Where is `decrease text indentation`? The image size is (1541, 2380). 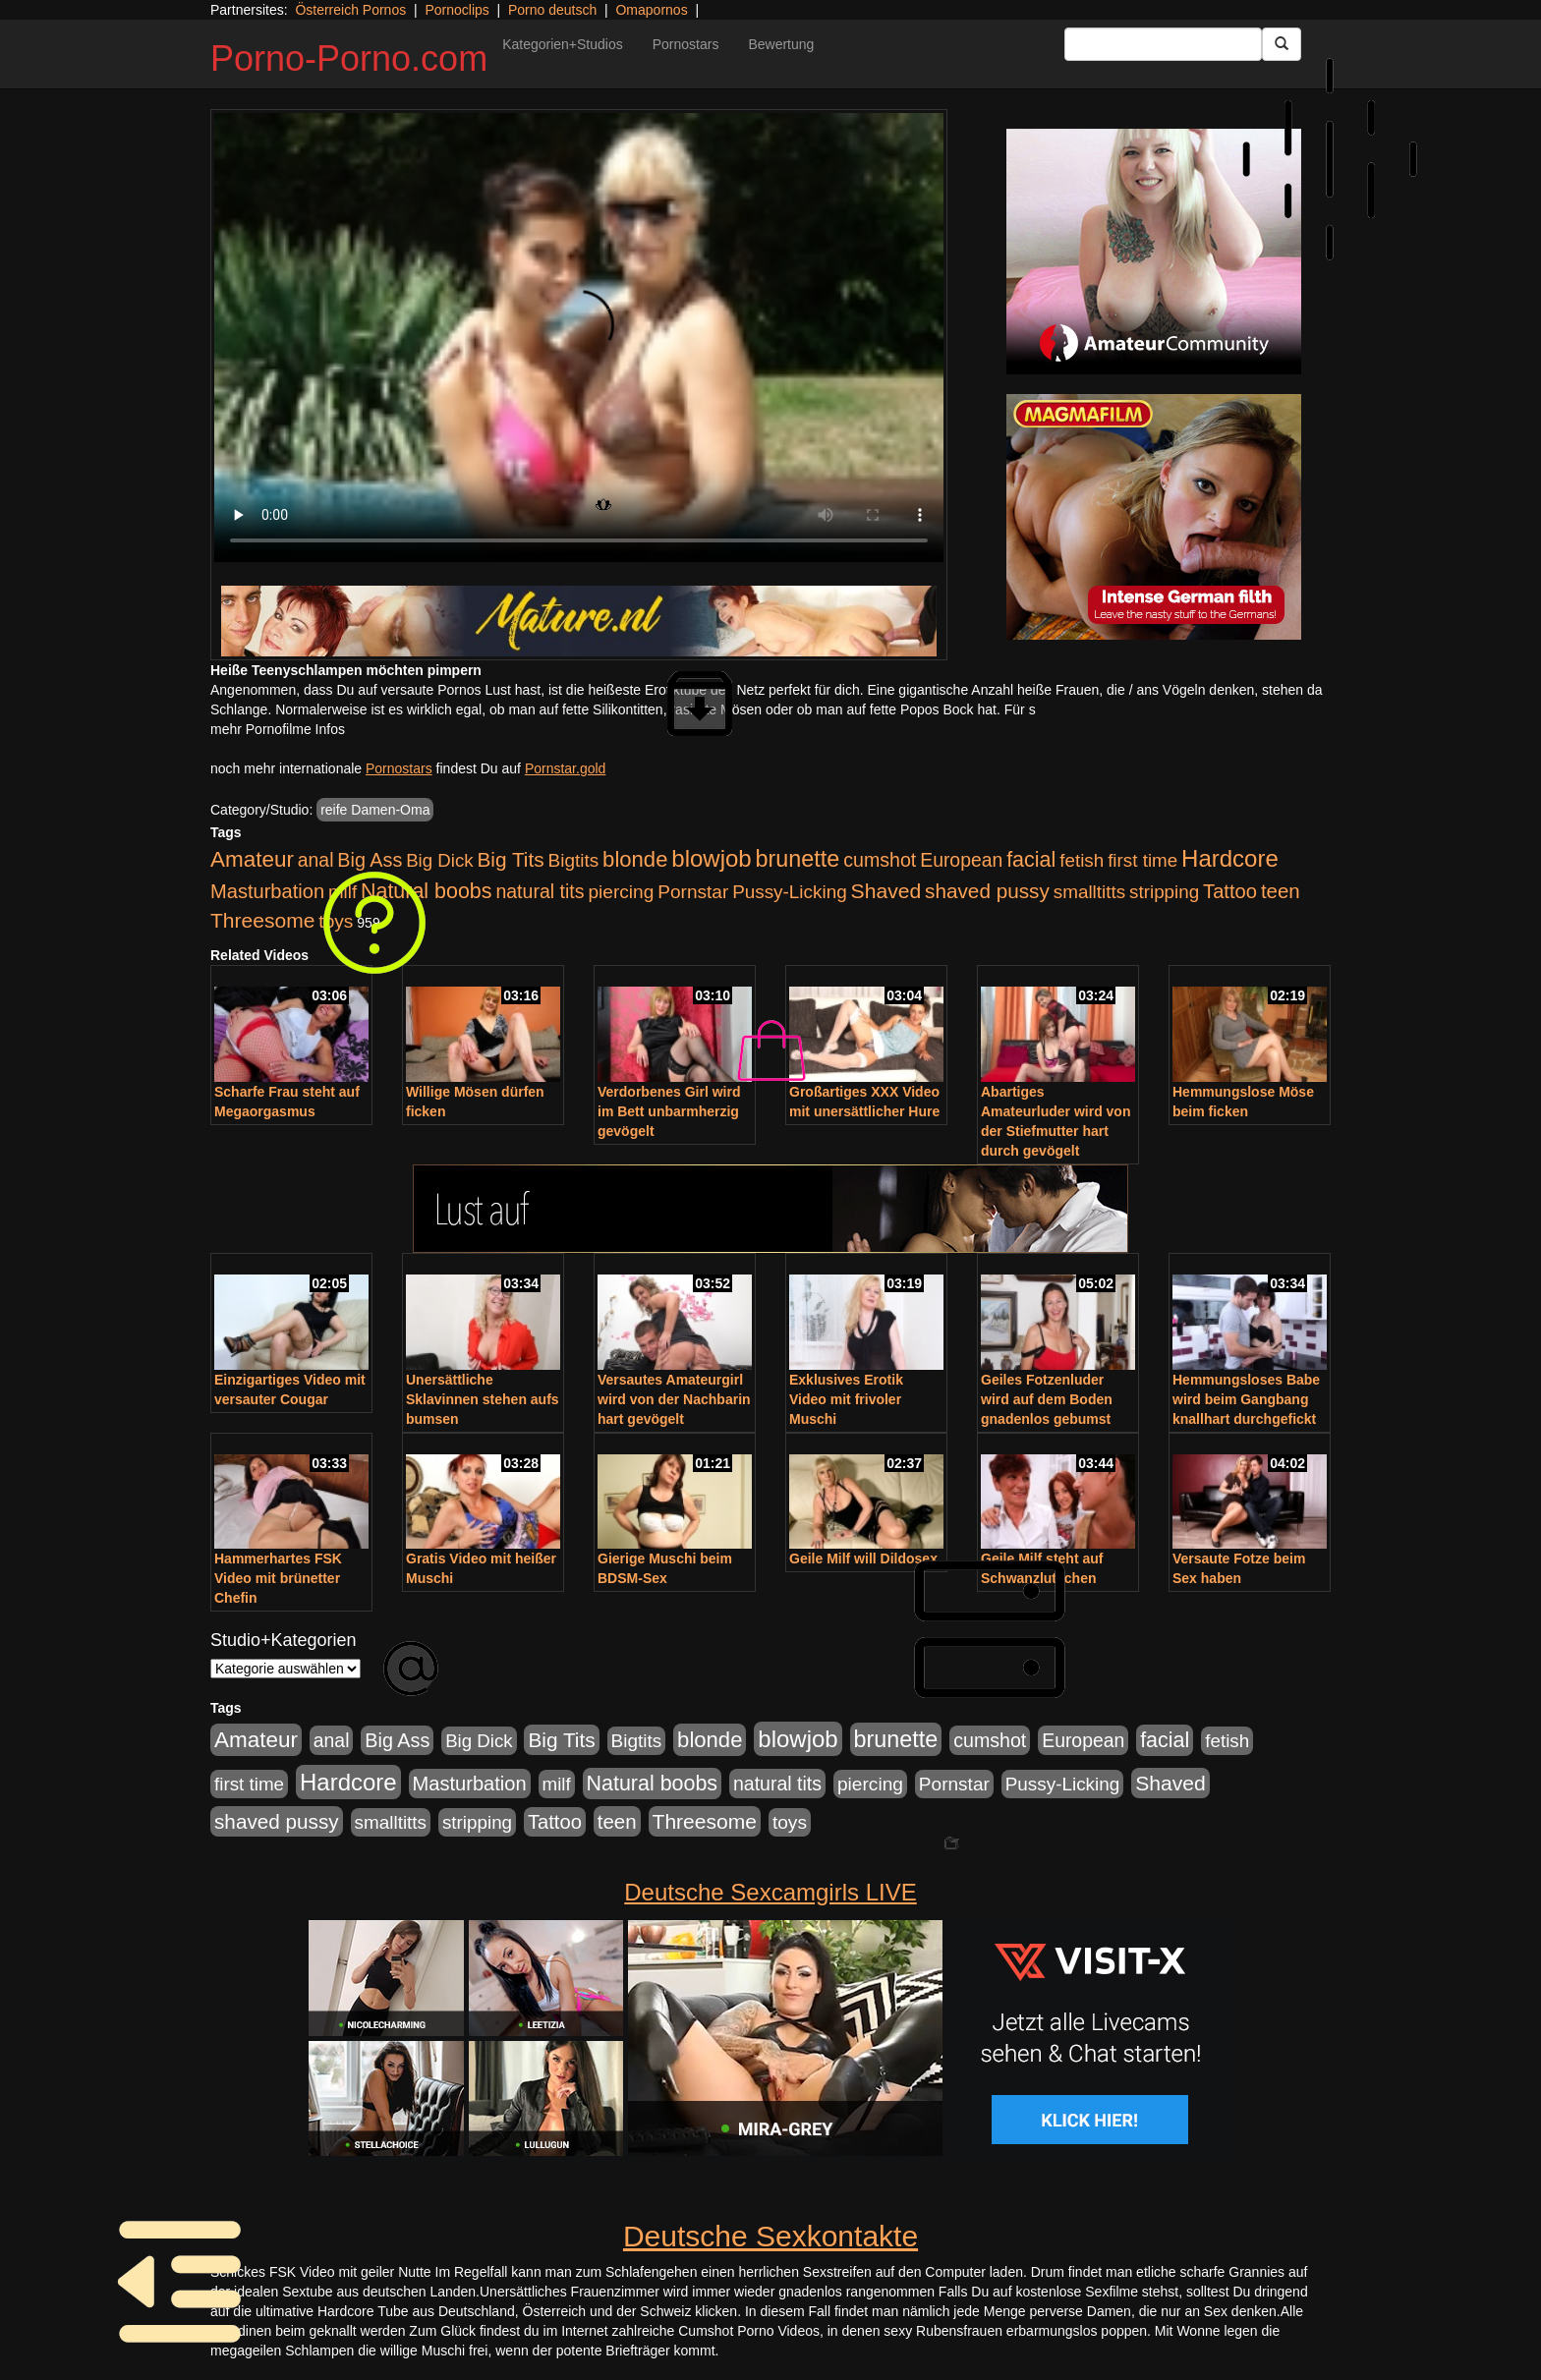
decrease text indentation is located at coordinates (180, 2282).